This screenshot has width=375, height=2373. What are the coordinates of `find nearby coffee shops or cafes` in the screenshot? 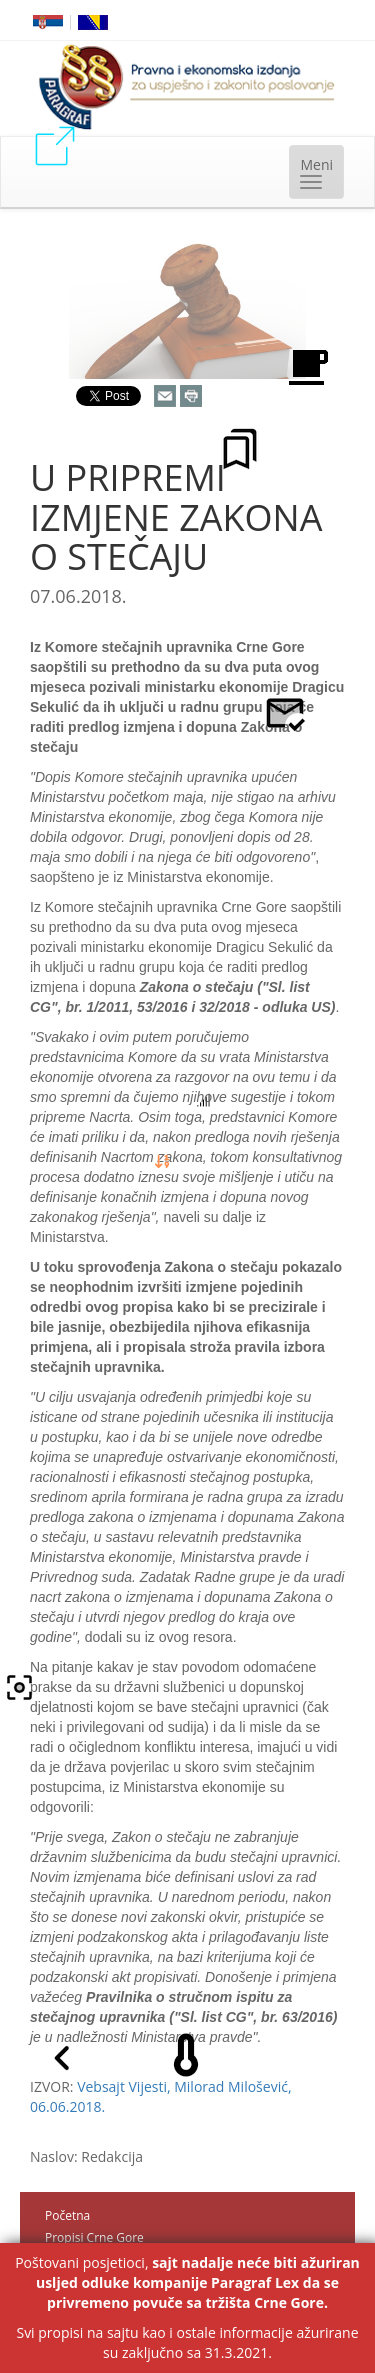 It's located at (308, 367).